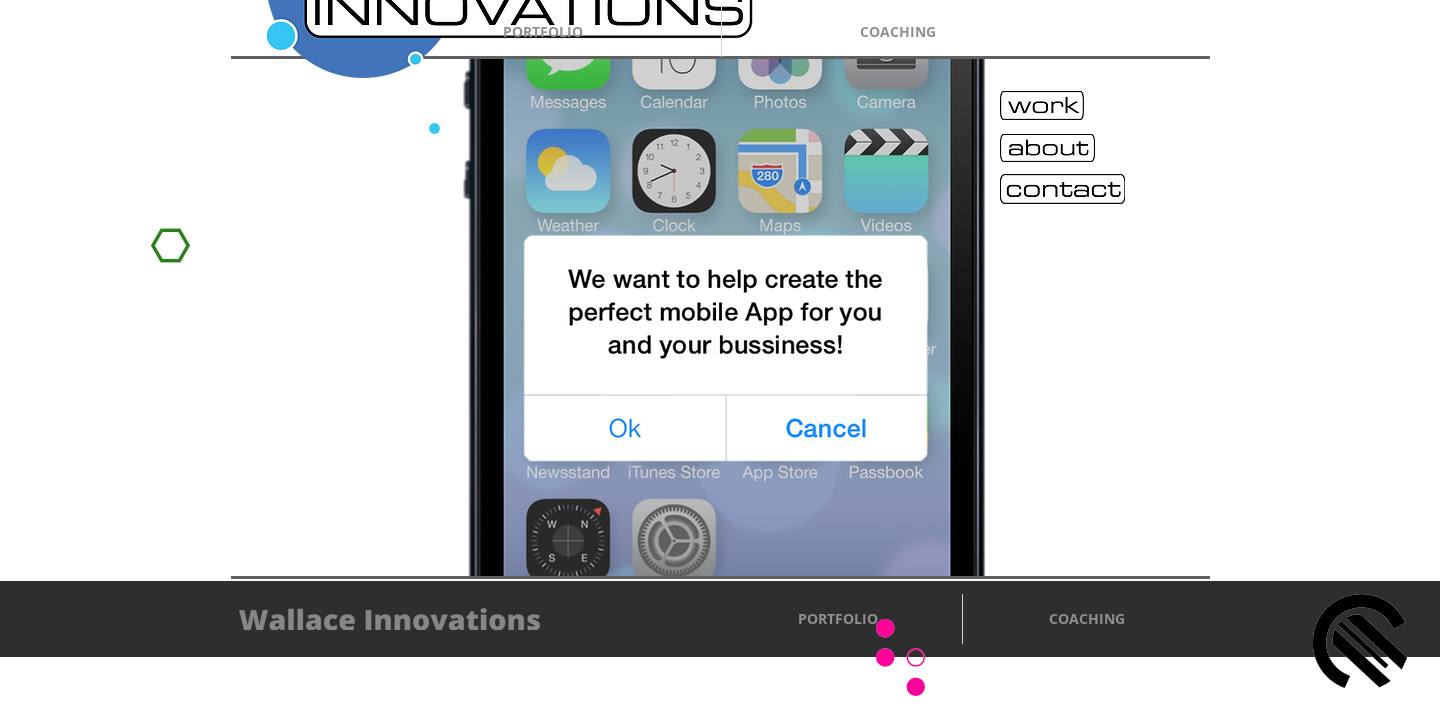 This screenshot has width=1440, height=720. What do you see at coordinates (900, 657) in the screenshot?
I see `D-Wave Systems company logo` at bounding box center [900, 657].